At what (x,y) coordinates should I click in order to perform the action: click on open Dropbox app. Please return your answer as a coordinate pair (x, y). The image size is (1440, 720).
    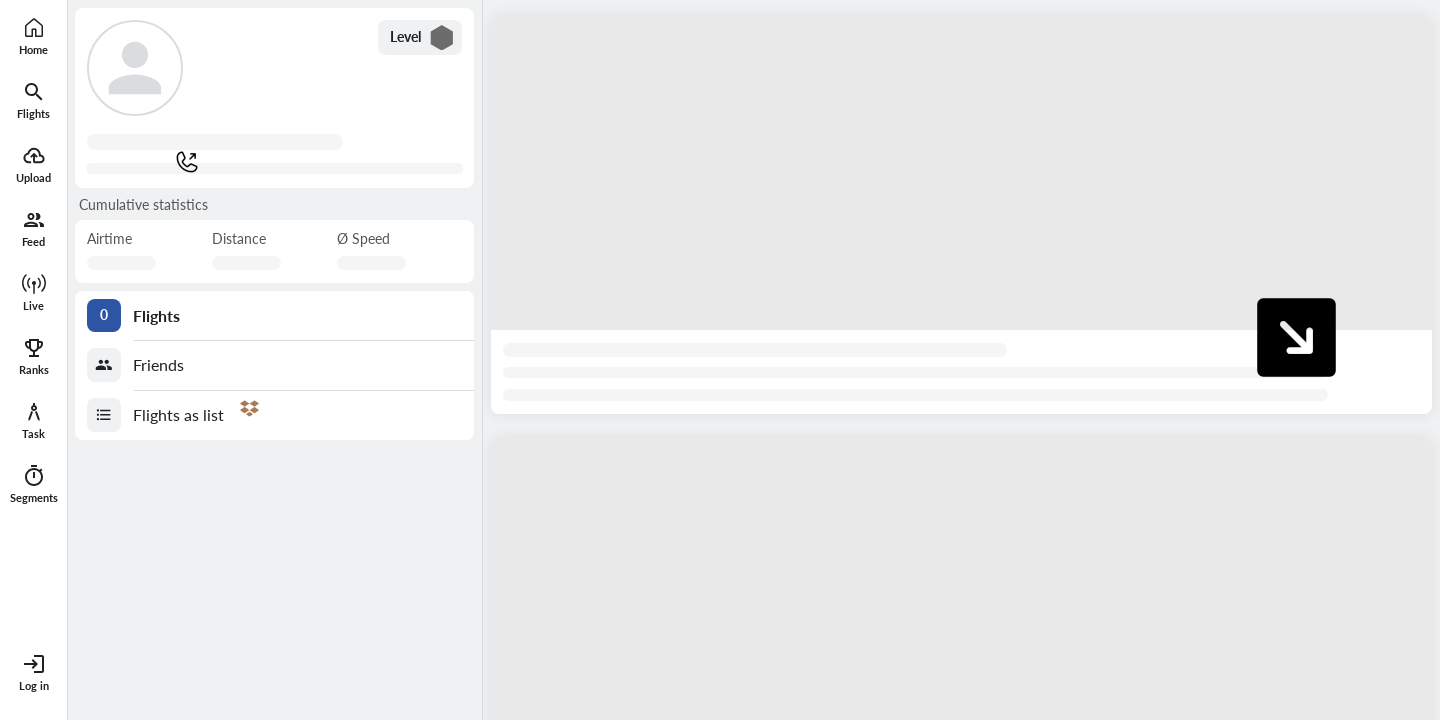
    Looking at the image, I should click on (249, 407).